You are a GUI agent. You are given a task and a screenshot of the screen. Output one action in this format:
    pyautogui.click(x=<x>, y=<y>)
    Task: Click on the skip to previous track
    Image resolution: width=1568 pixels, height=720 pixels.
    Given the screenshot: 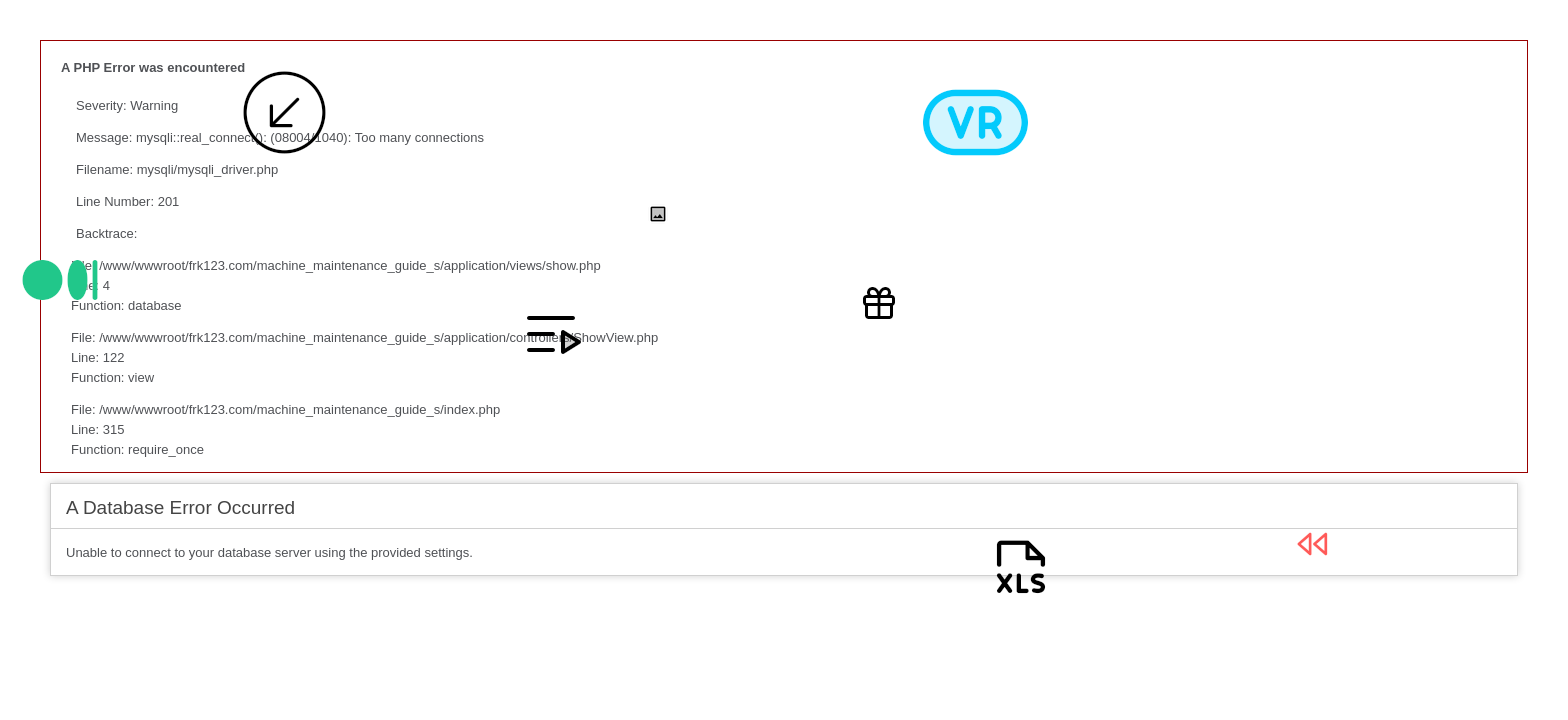 What is the action you would take?
    pyautogui.click(x=1313, y=544)
    